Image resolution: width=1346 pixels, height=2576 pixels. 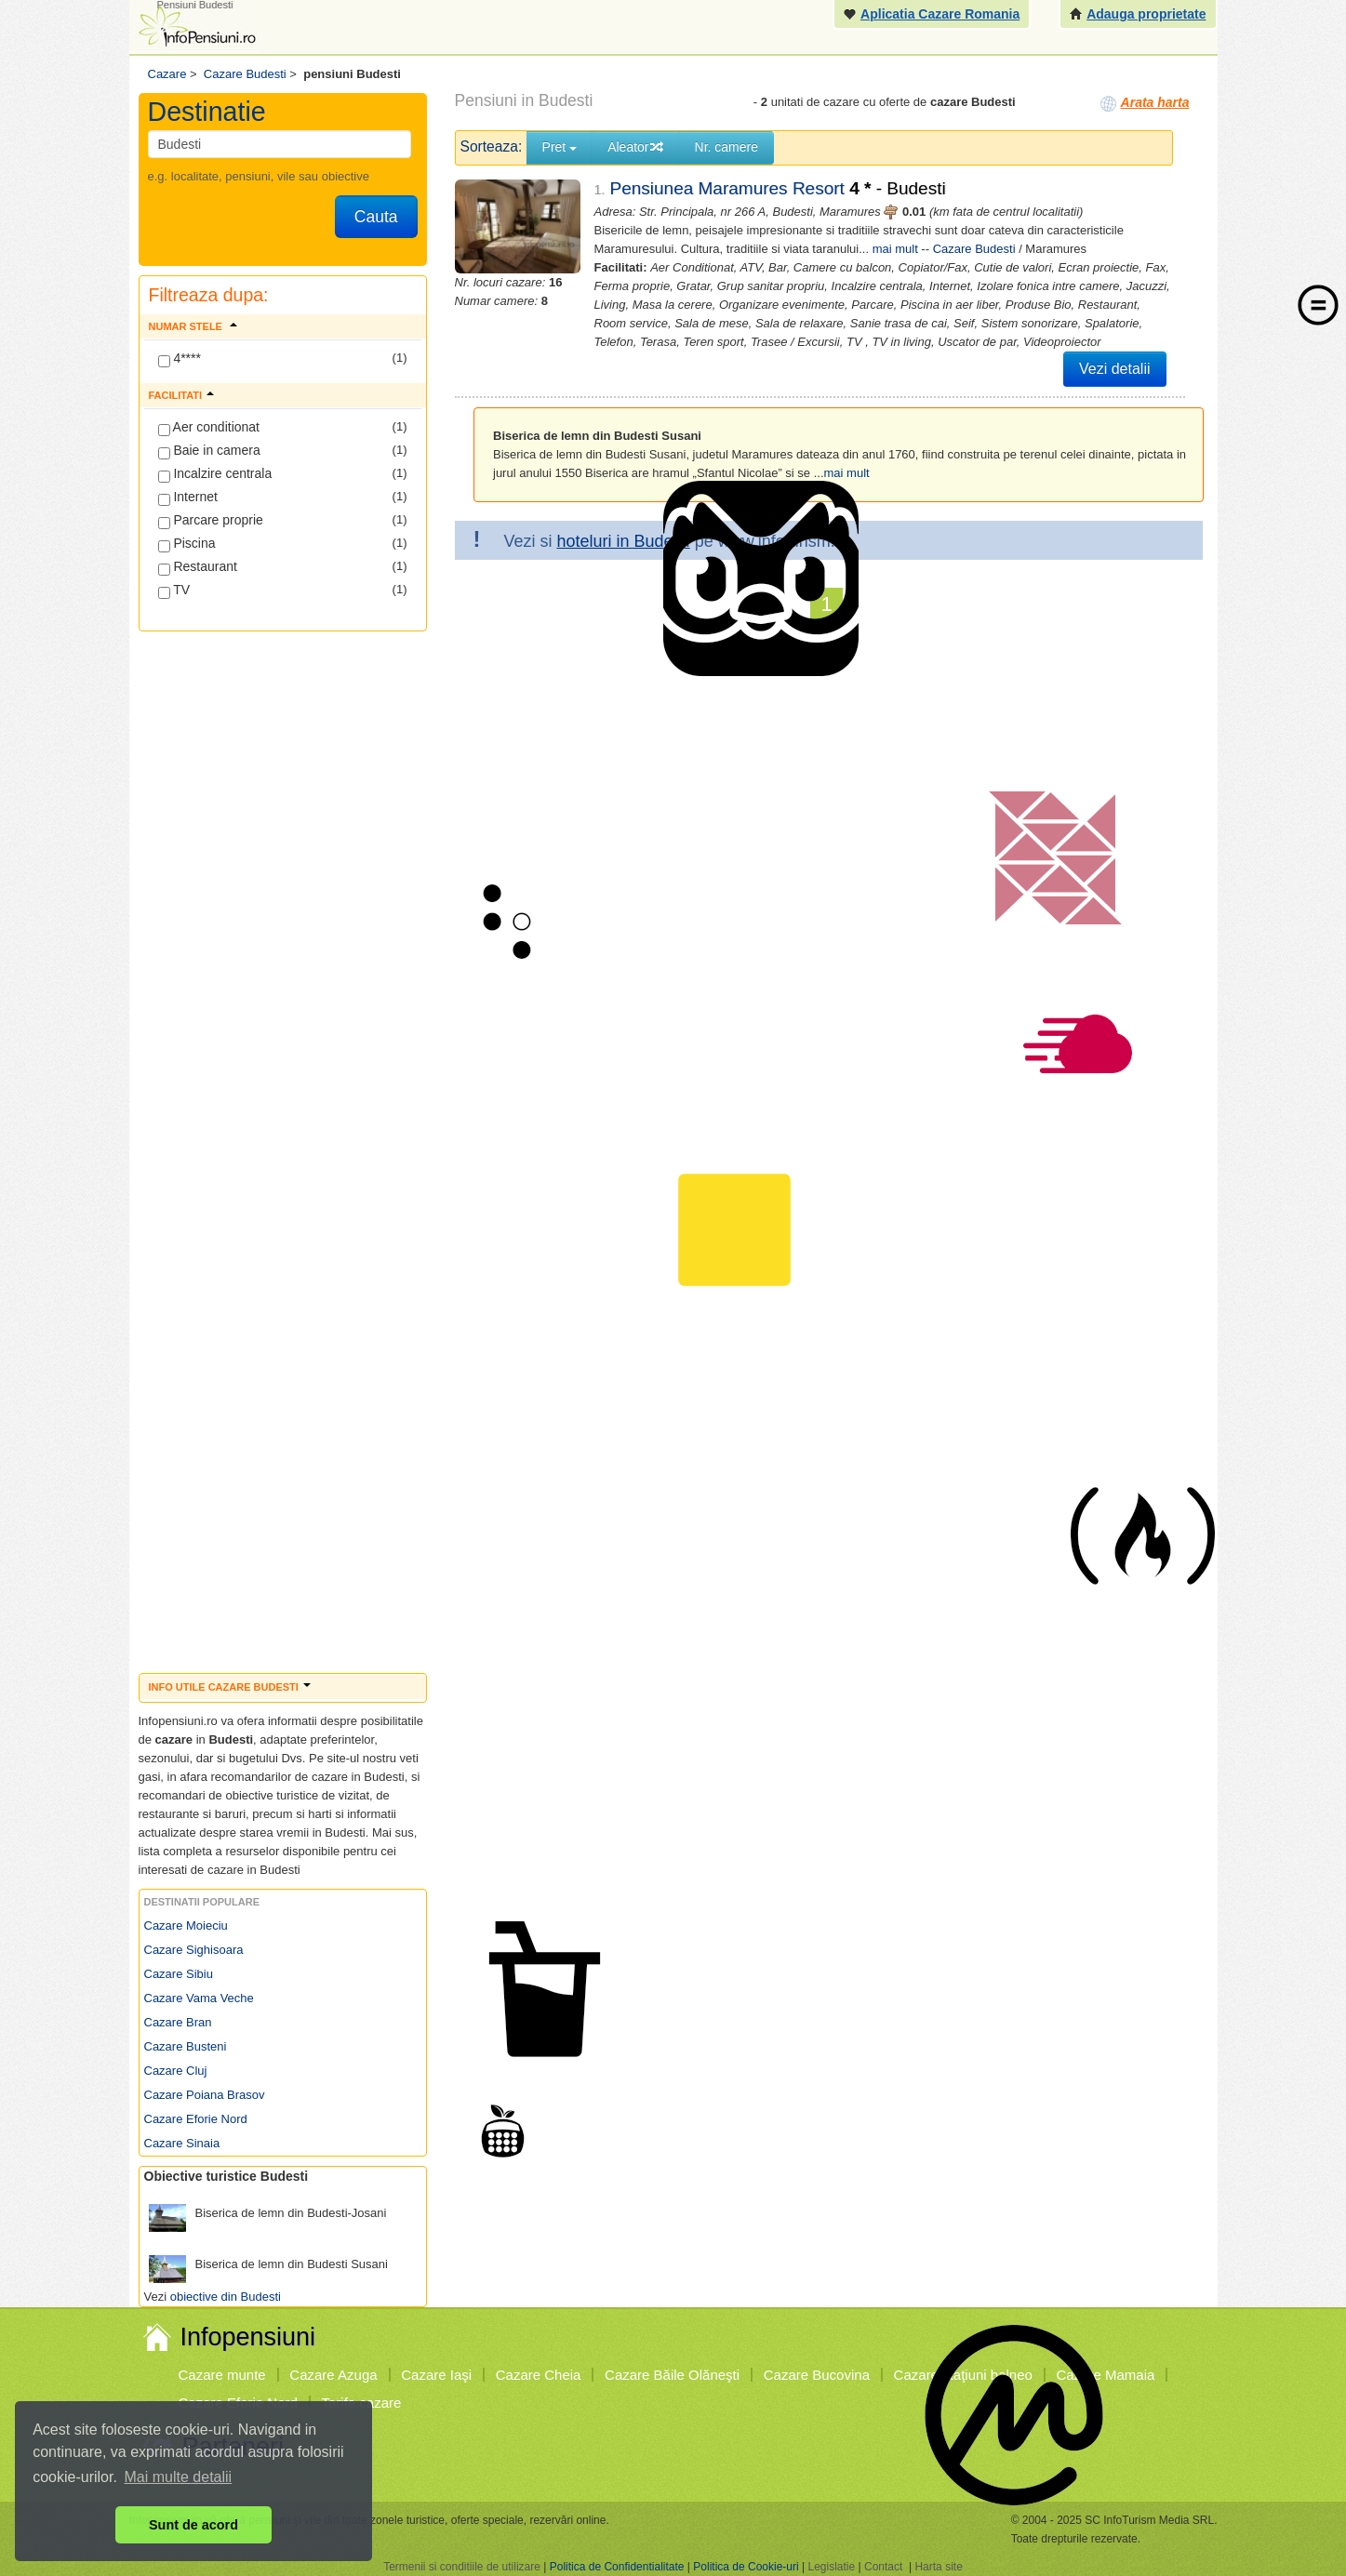 I want to click on cloudways hosting platform logo, so click(x=1077, y=1043).